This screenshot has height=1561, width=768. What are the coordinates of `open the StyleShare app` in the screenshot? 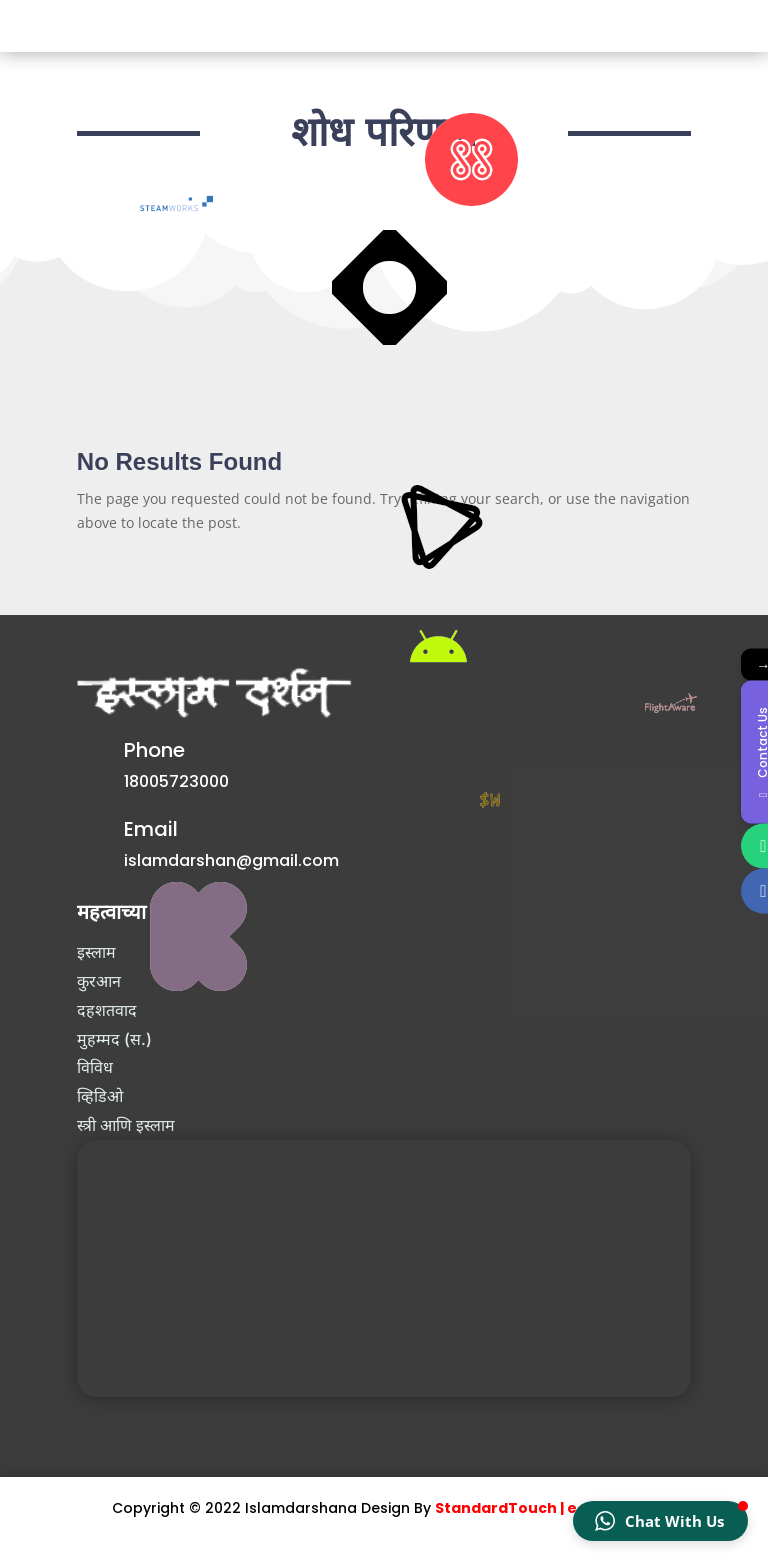 It's located at (471, 159).